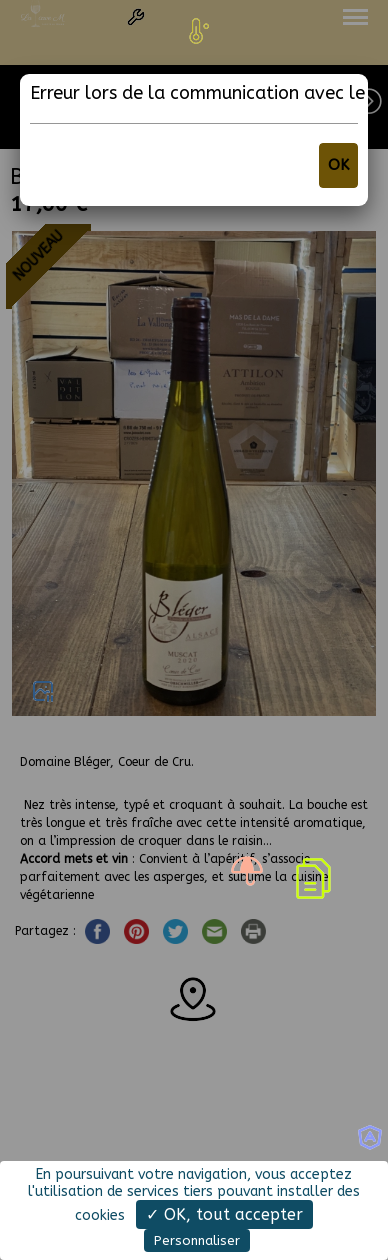 This screenshot has width=388, height=1260. I want to click on view weather protection or rain forecast, so click(247, 871).